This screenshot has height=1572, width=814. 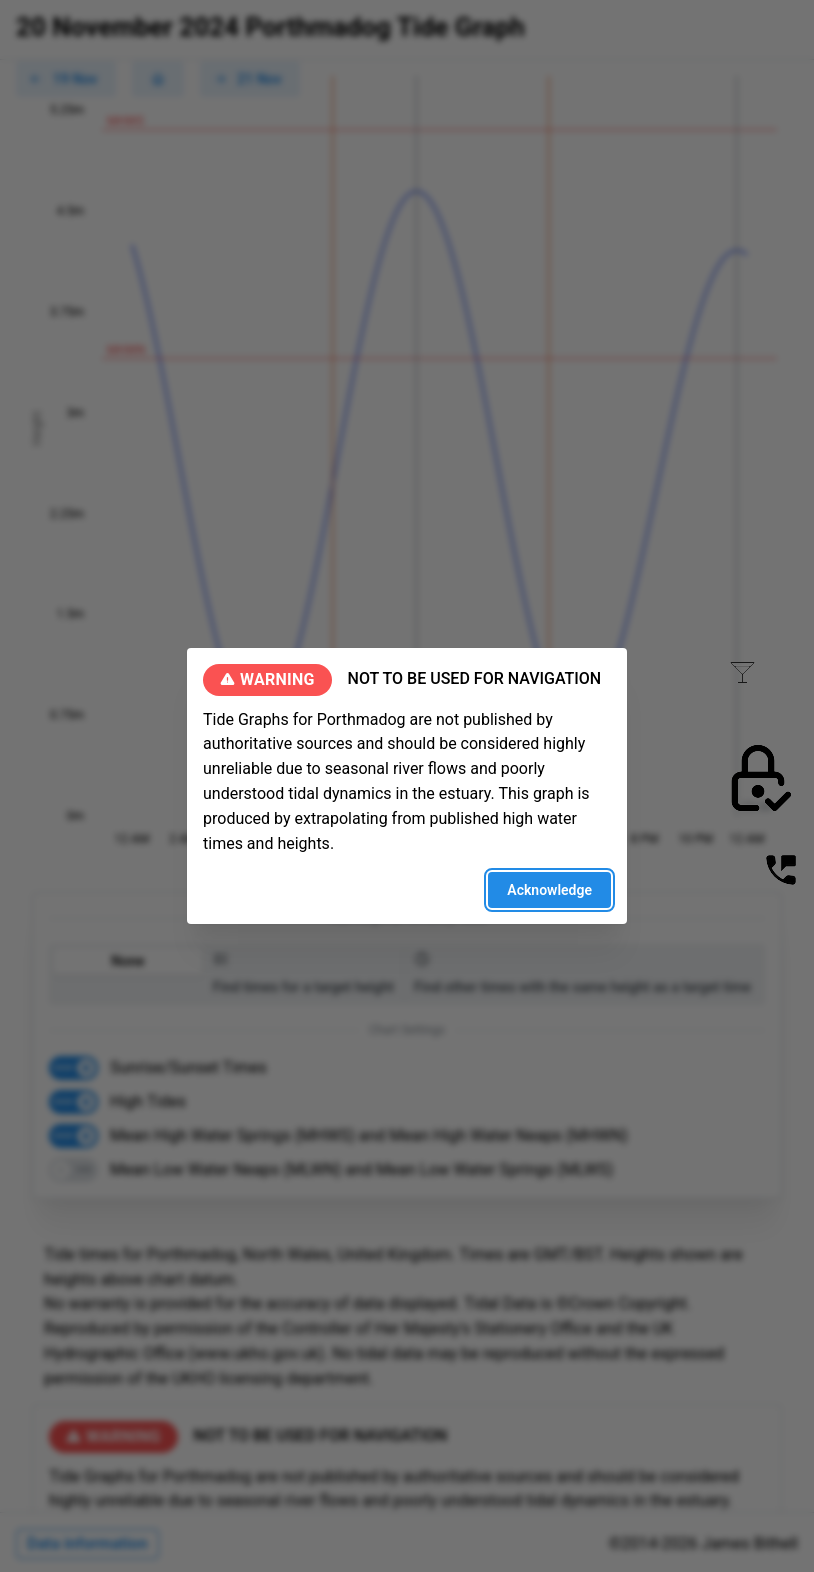 What do you see at coordinates (758, 778) in the screenshot?
I see `indicates secure or verified connection` at bounding box center [758, 778].